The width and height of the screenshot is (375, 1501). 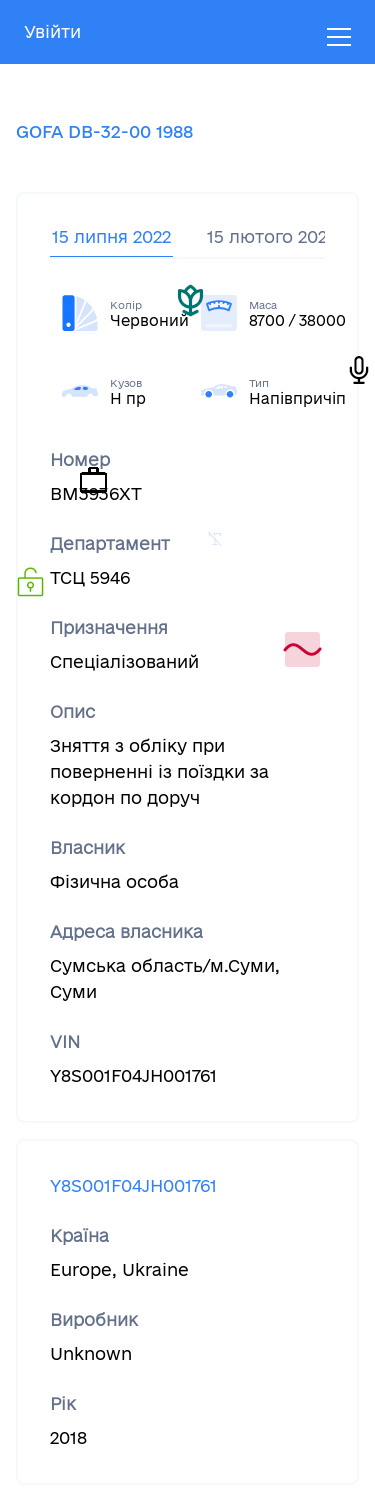 What do you see at coordinates (302, 649) in the screenshot?
I see `indicates approximate or similar value` at bounding box center [302, 649].